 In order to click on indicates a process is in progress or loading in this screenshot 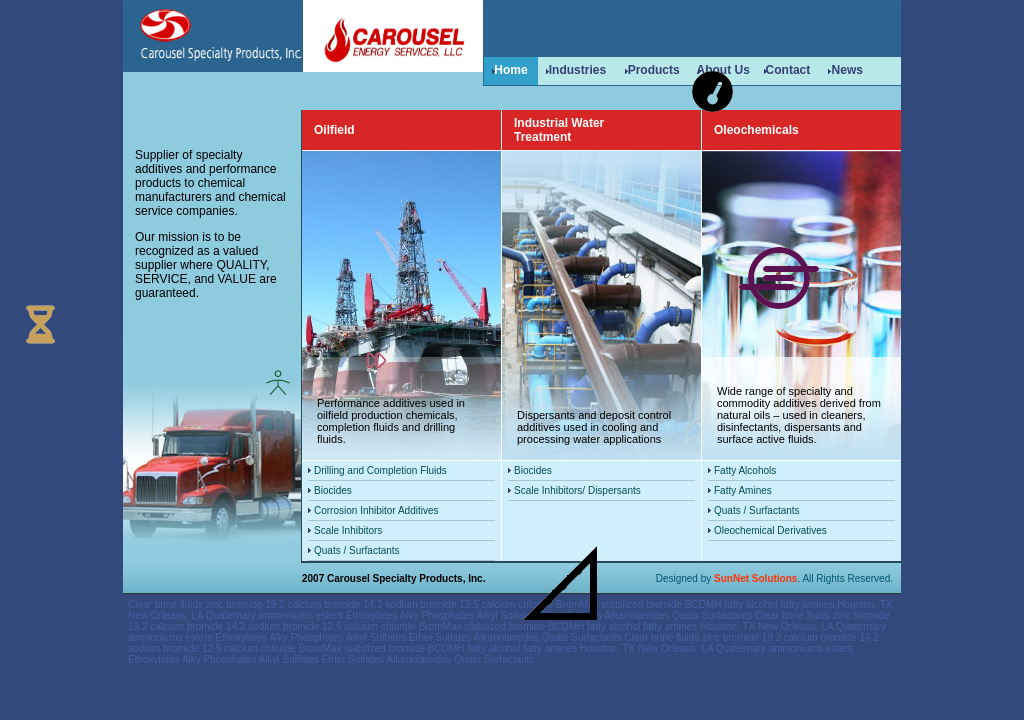, I will do `click(40, 324)`.